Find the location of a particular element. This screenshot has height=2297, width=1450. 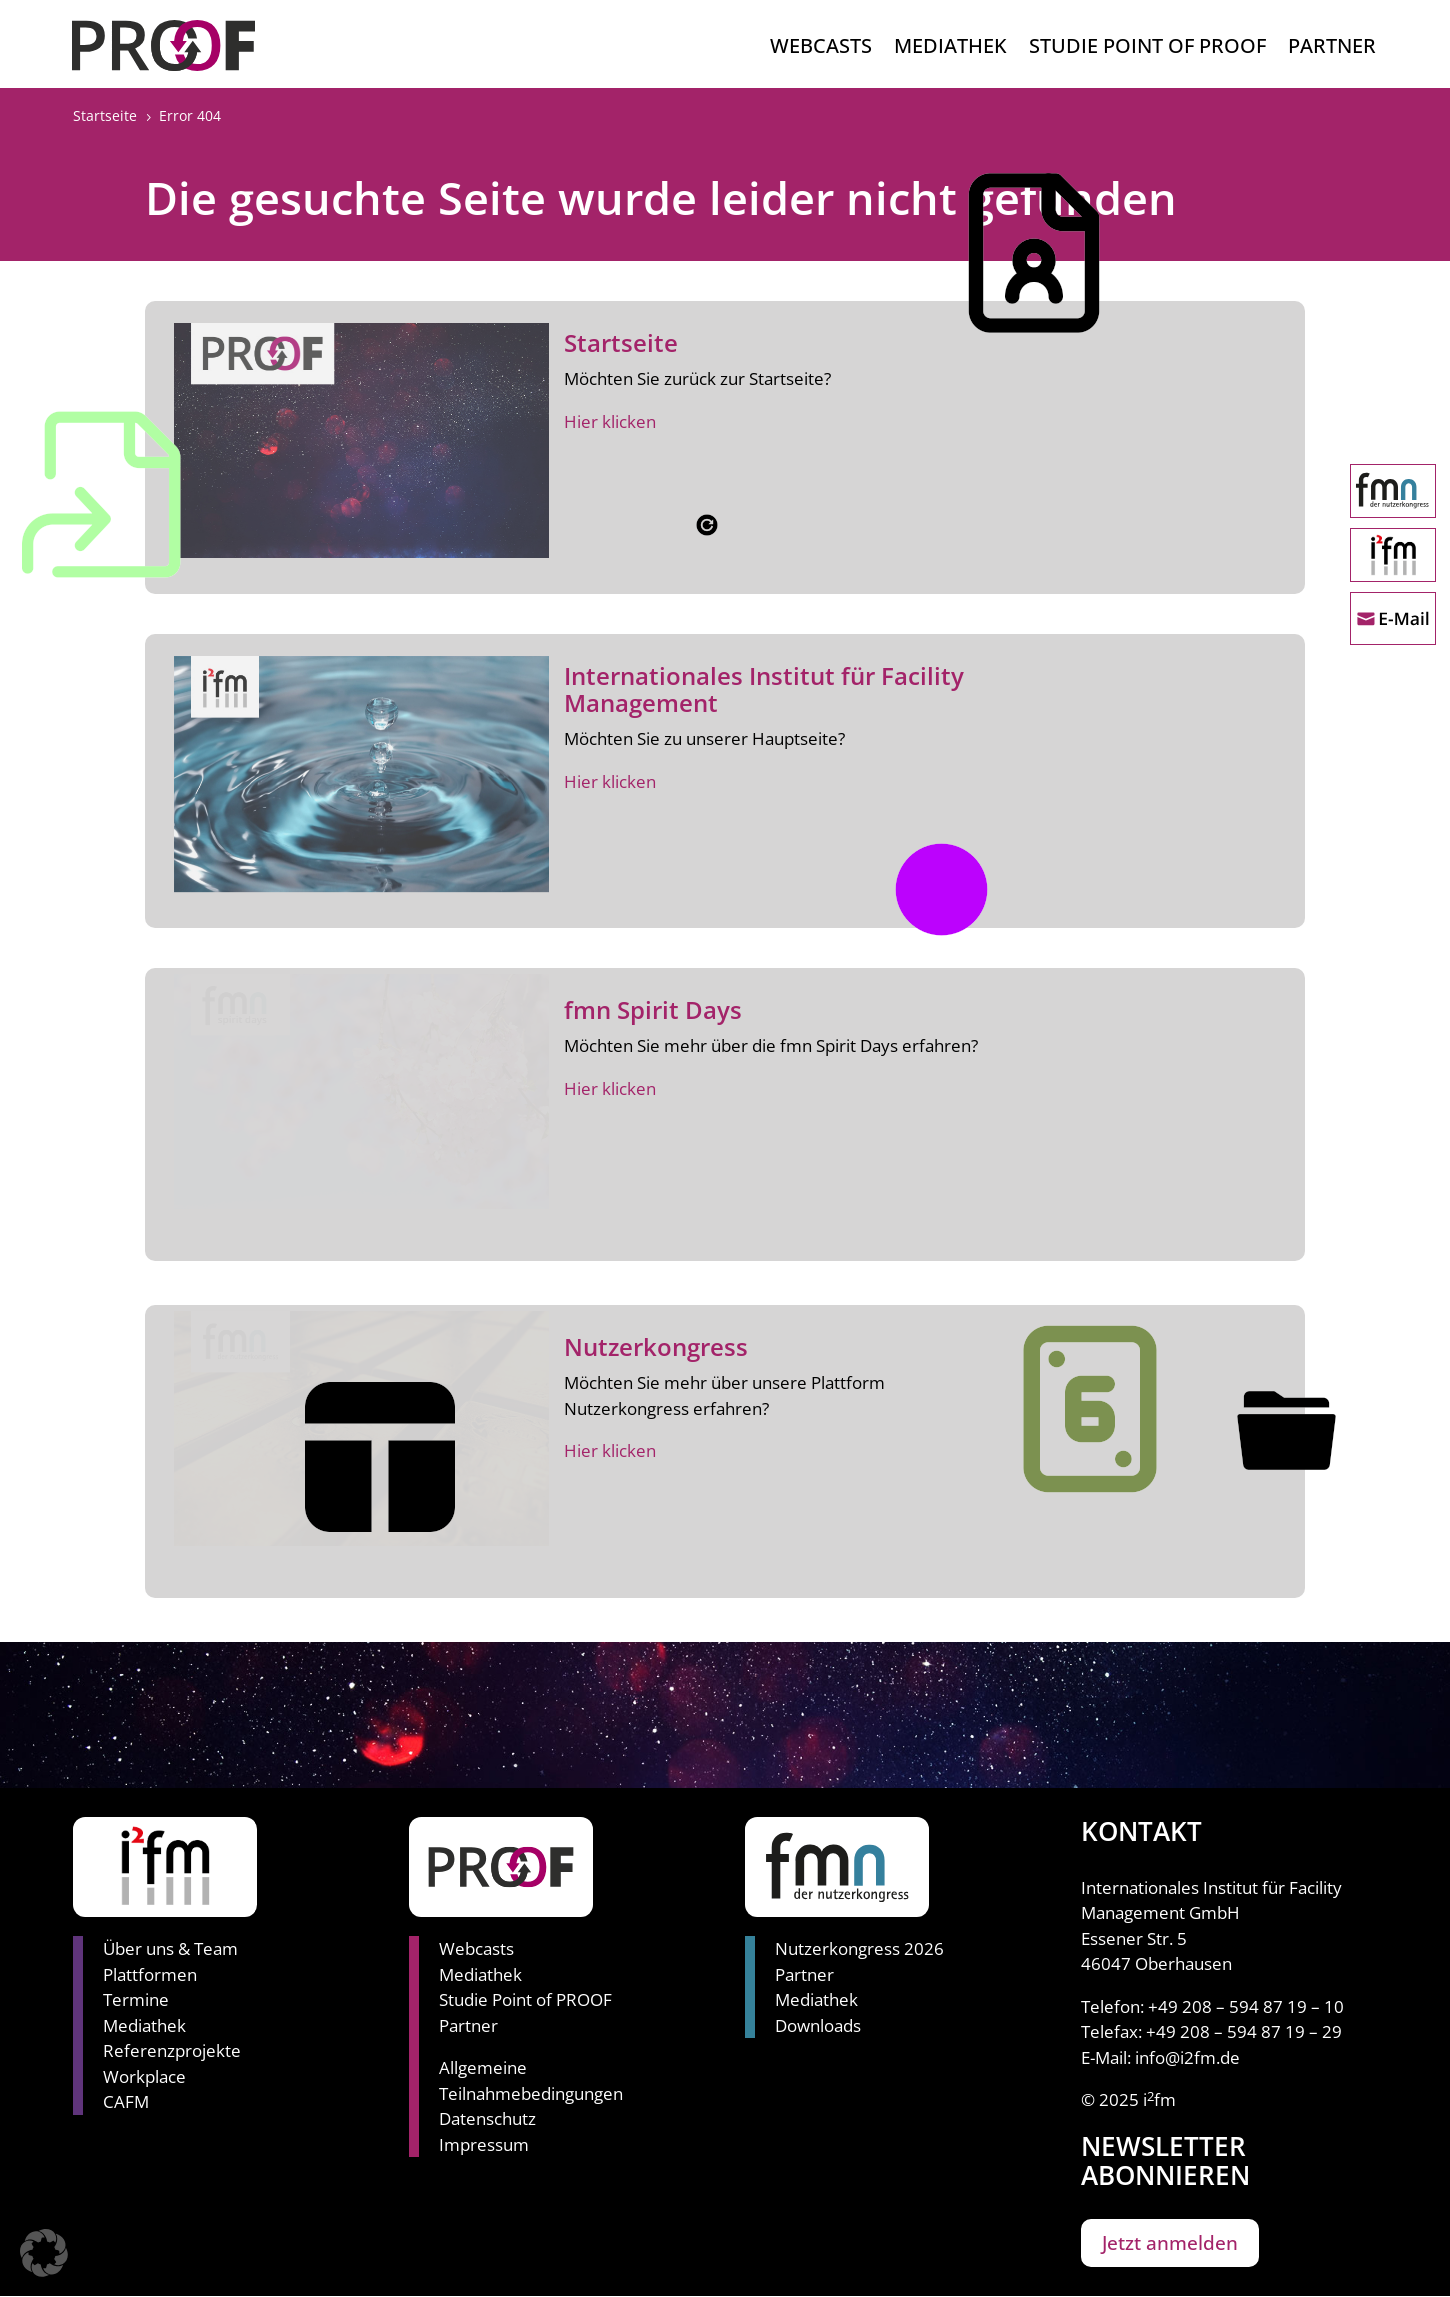

select or mark an item is located at coordinates (941, 889).